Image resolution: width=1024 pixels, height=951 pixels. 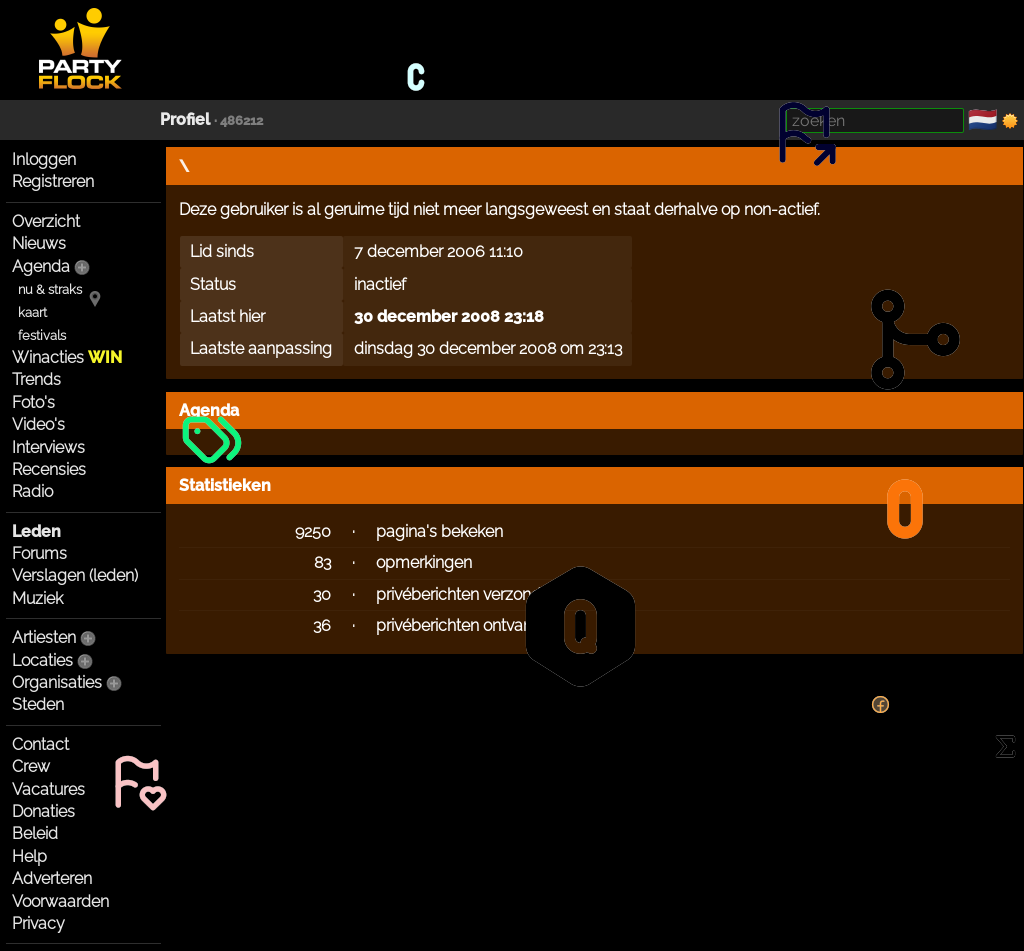 I want to click on indicates zero items or empty count, so click(x=905, y=509).